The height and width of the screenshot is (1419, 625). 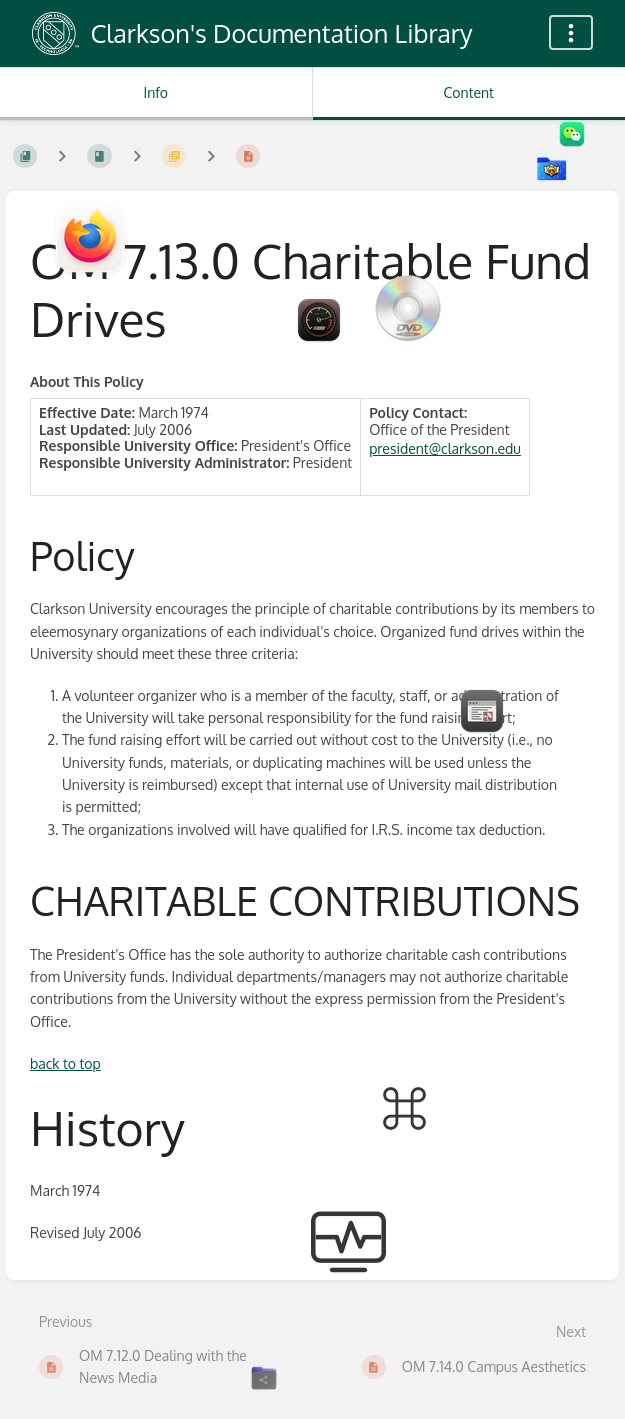 I want to click on launch blackmagic raw speed test application, so click(x=319, y=320).